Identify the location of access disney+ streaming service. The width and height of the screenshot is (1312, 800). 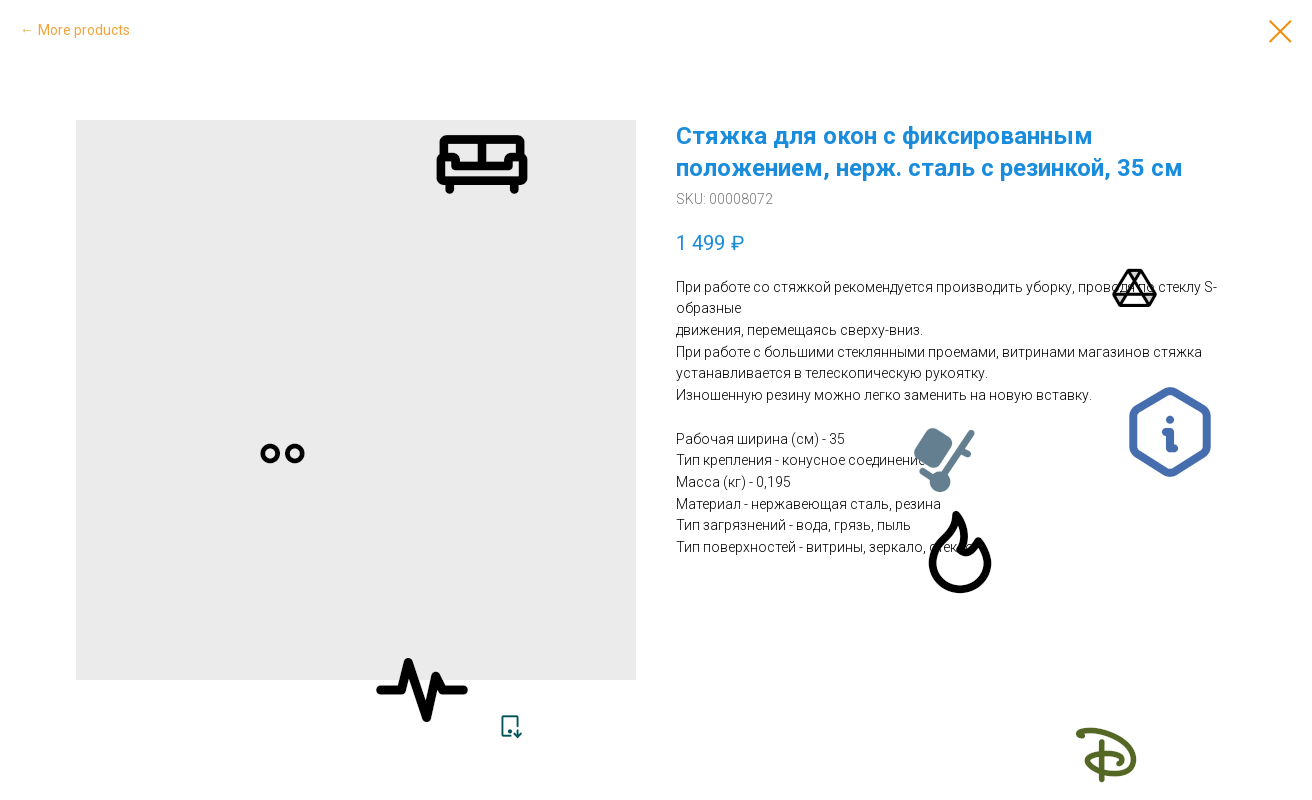
(1107, 753).